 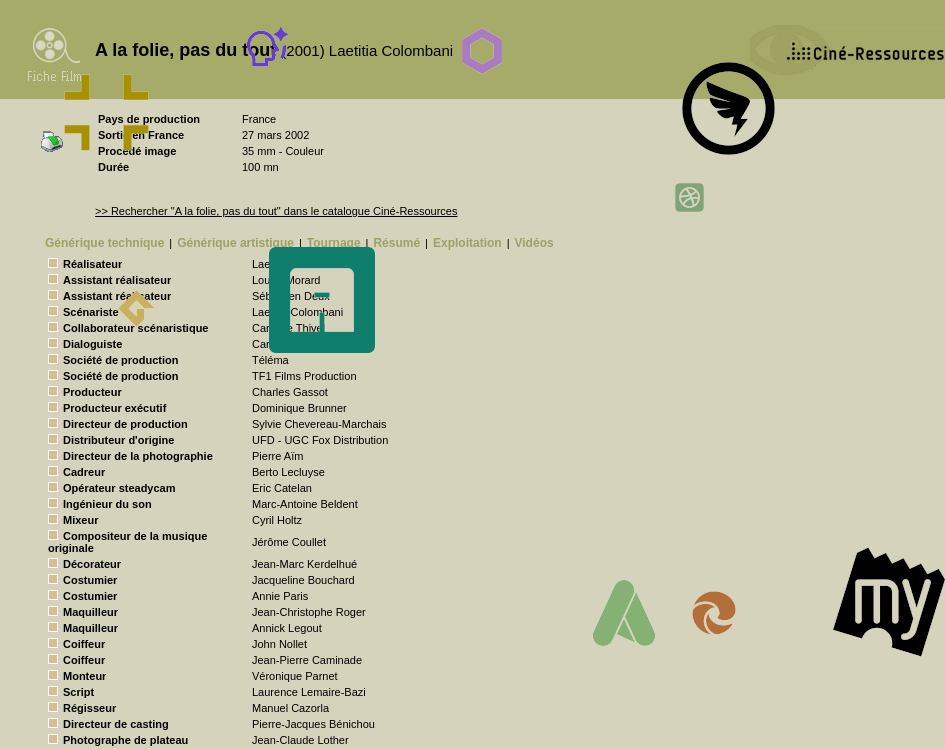 What do you see at coordinates (689, 197) in the screenshot?
I see `link to dribbble profile` at bounding box center [689, 197].